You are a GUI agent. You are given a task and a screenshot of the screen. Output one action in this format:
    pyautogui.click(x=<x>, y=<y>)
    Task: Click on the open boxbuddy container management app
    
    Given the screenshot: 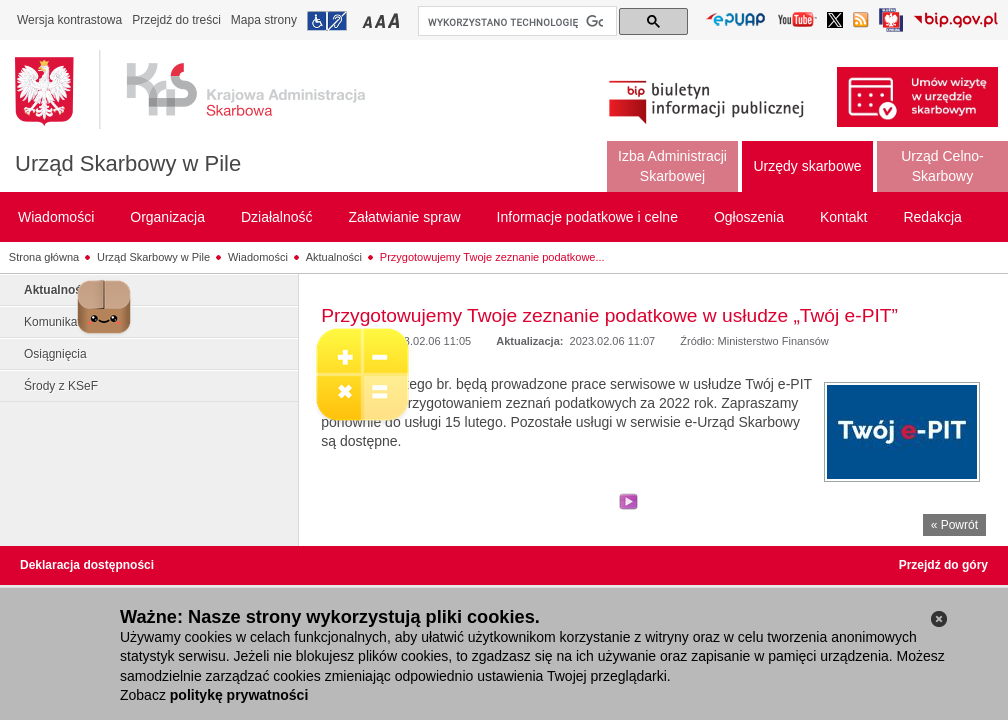 What is the action you would take?
    pyautogui.click(x=104, y=307)
    